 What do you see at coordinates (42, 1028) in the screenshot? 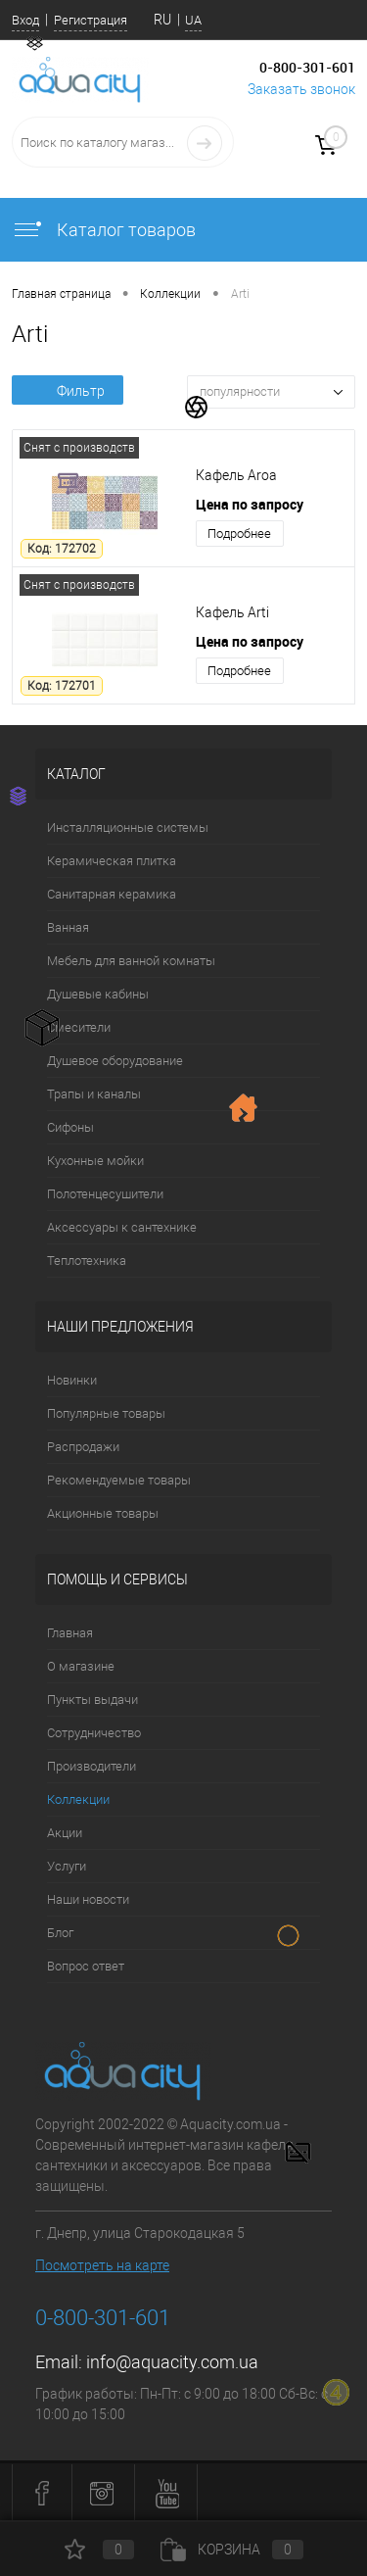
I see `view order shipment details` at bounding box center [42, 1028].